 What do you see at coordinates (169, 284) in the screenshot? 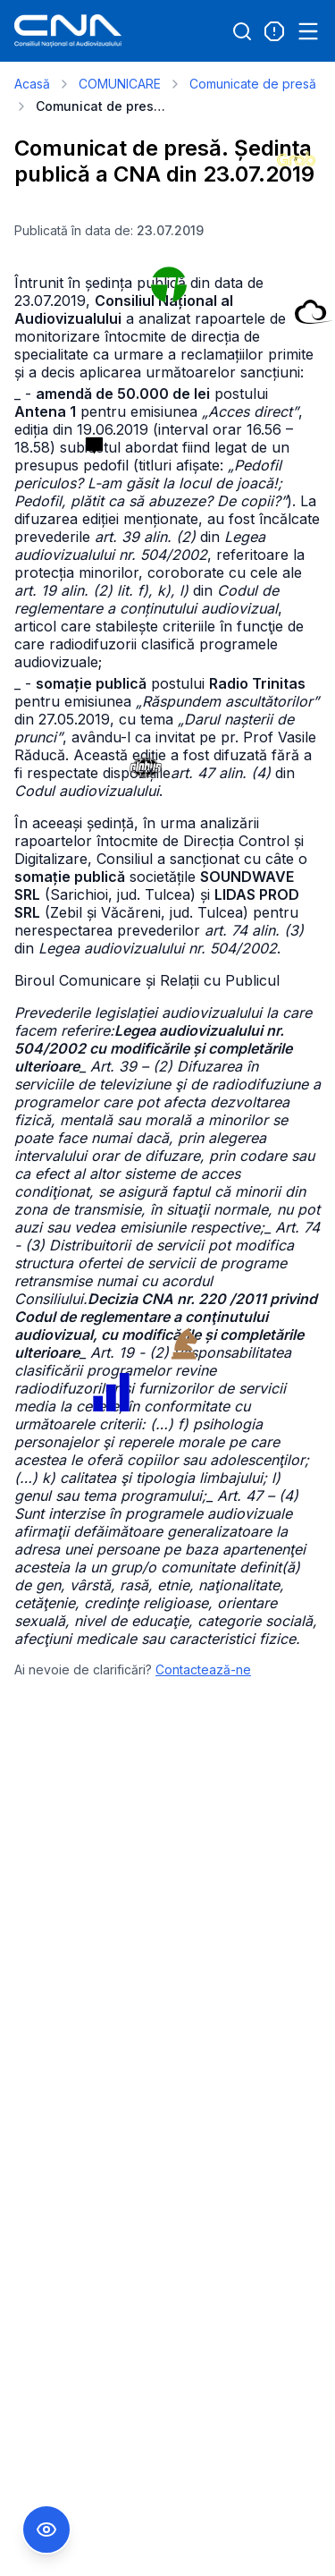
I see `open twinmotion application` at bounding box center [169, 284].